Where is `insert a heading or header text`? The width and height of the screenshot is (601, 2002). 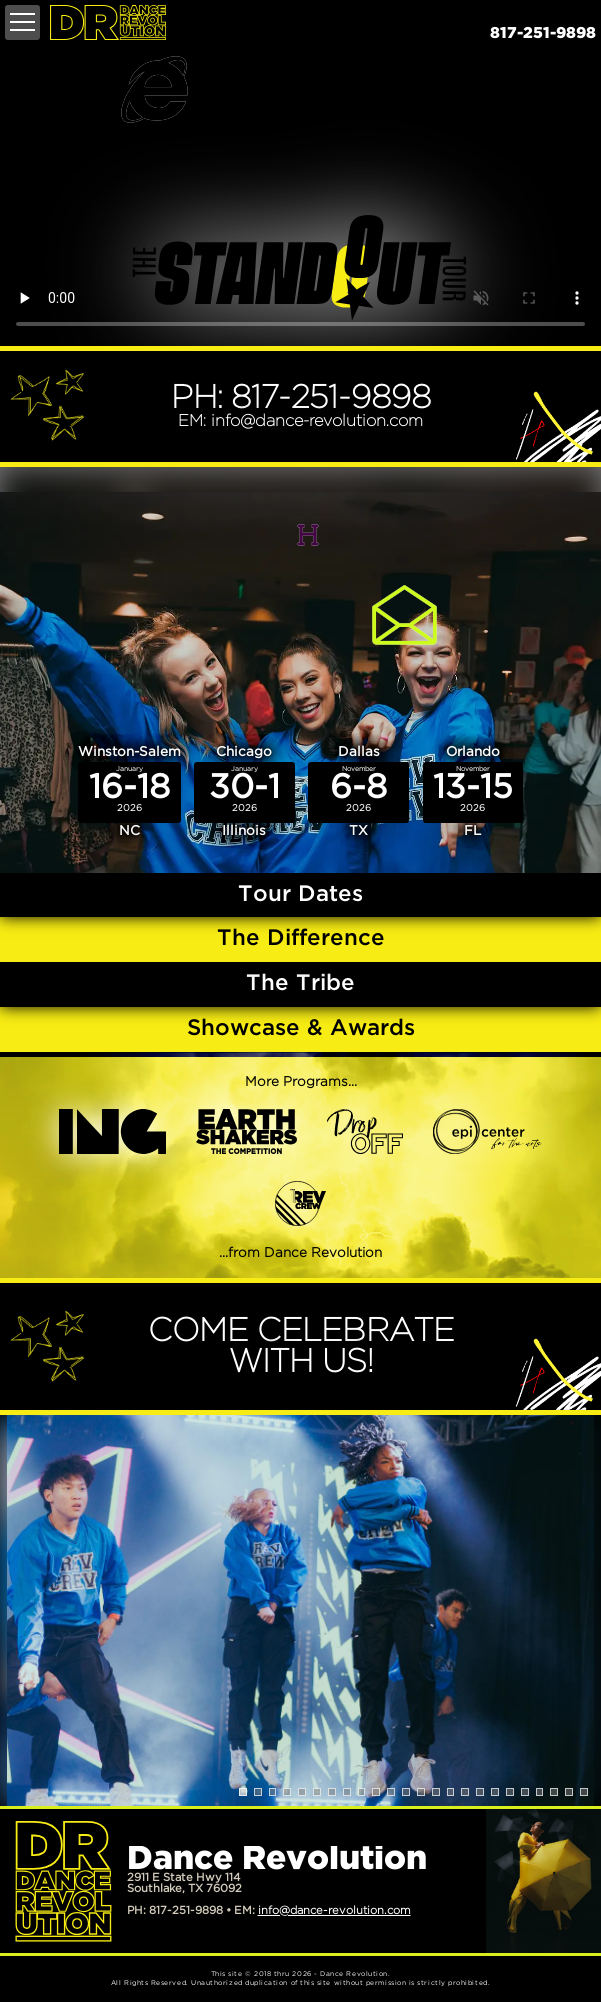
insert a heading or header text is located at coordinates (308, 535).